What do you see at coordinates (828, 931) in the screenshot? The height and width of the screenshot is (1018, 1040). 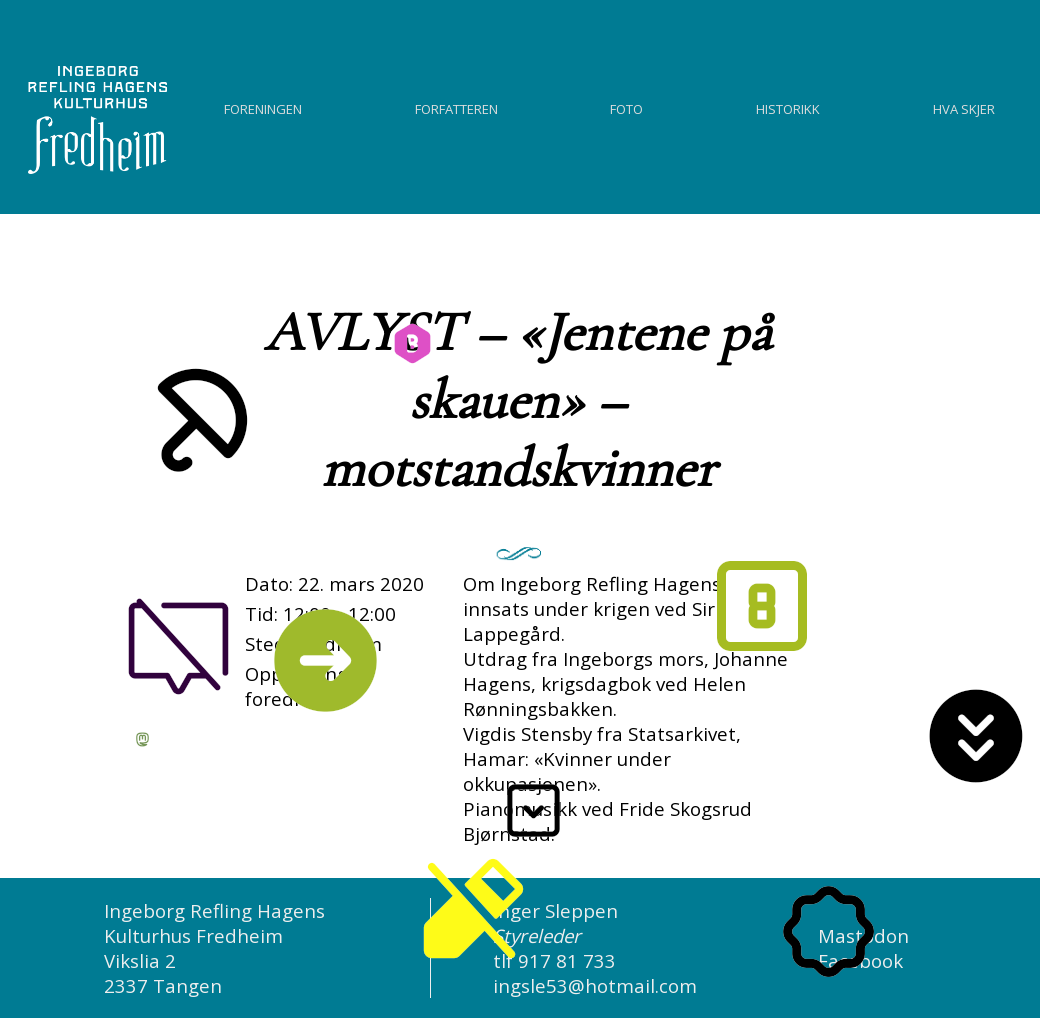 I see `indicates an achievement or badge earned` at bounding box center [828, 931].